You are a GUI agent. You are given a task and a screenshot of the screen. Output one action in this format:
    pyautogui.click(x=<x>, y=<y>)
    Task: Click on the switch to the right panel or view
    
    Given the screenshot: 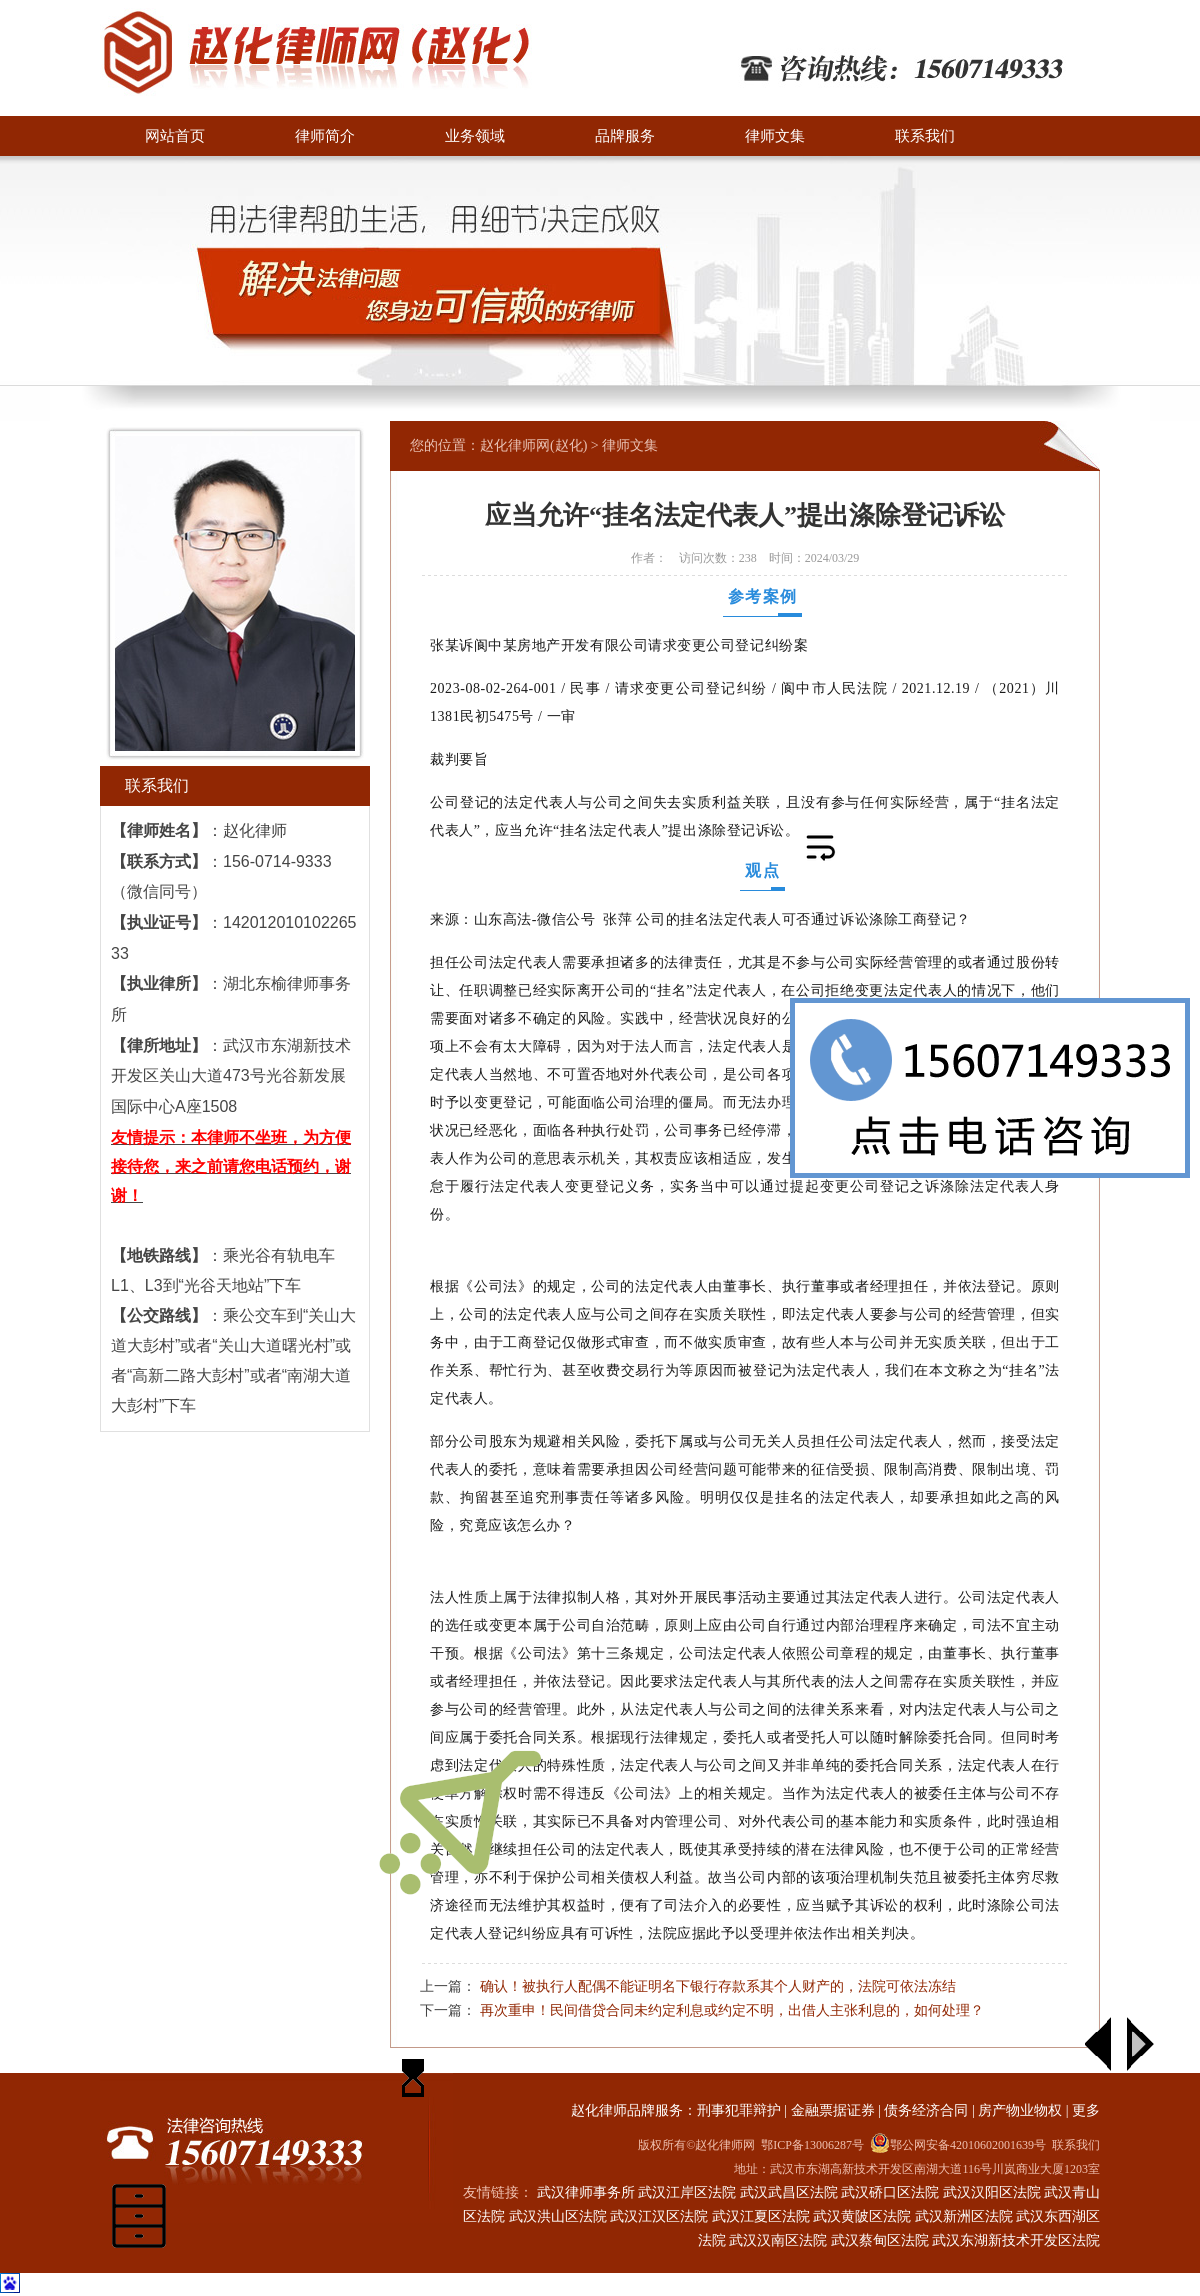 What is the action you would take?
    pyautogui.click(x=1119, y=2044)
    